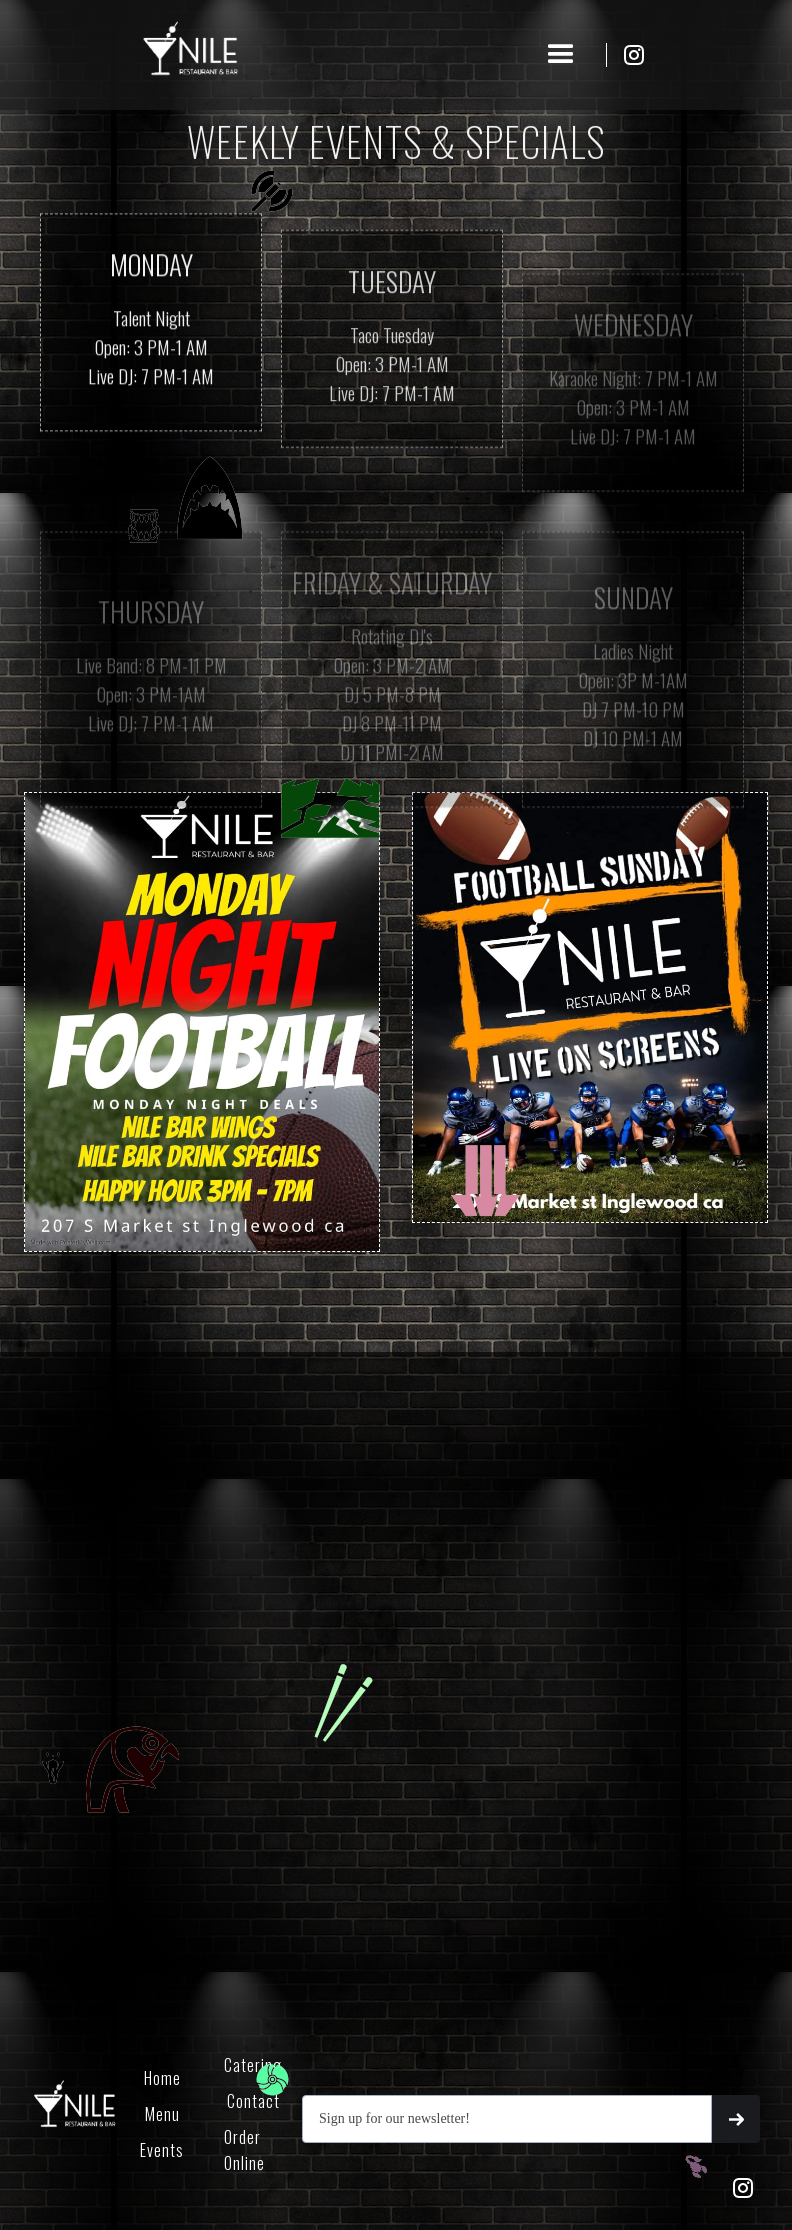  What do you see at coordinates (485, 1180) in the screenshot?
I see `activate a powerful downward attack or smash move` at bounding box center [485, 1180].